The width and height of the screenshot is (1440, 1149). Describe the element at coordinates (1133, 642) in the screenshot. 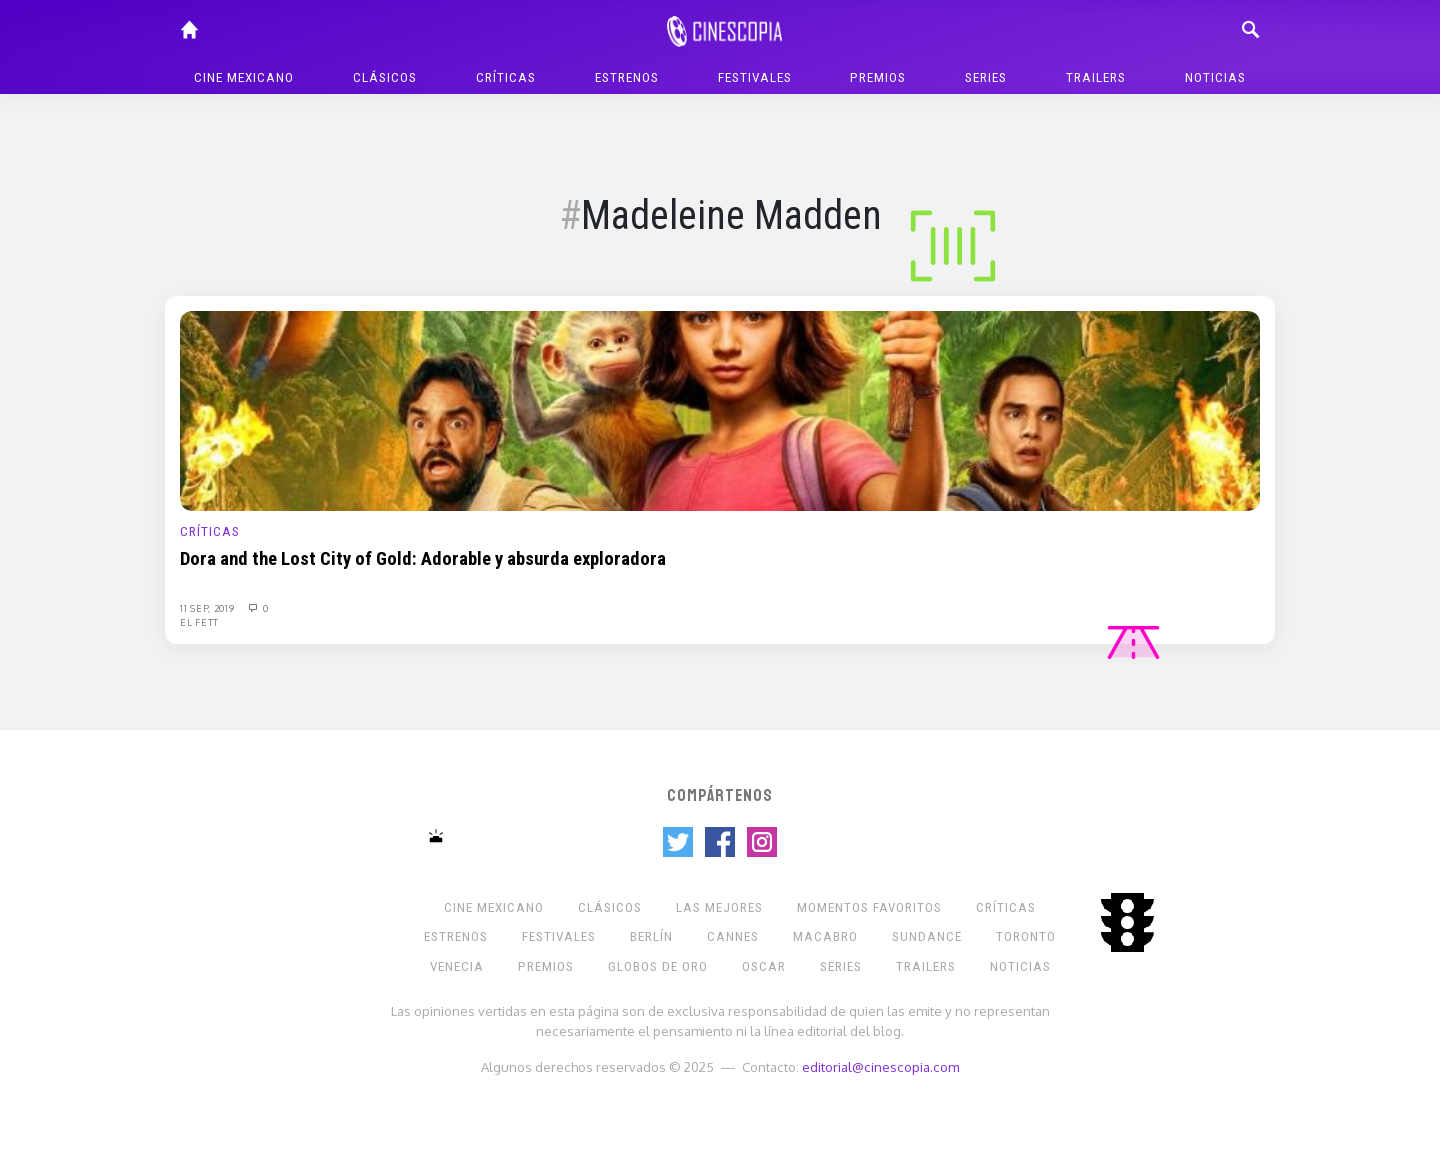

I see `view driving directions or navigation` at that location.